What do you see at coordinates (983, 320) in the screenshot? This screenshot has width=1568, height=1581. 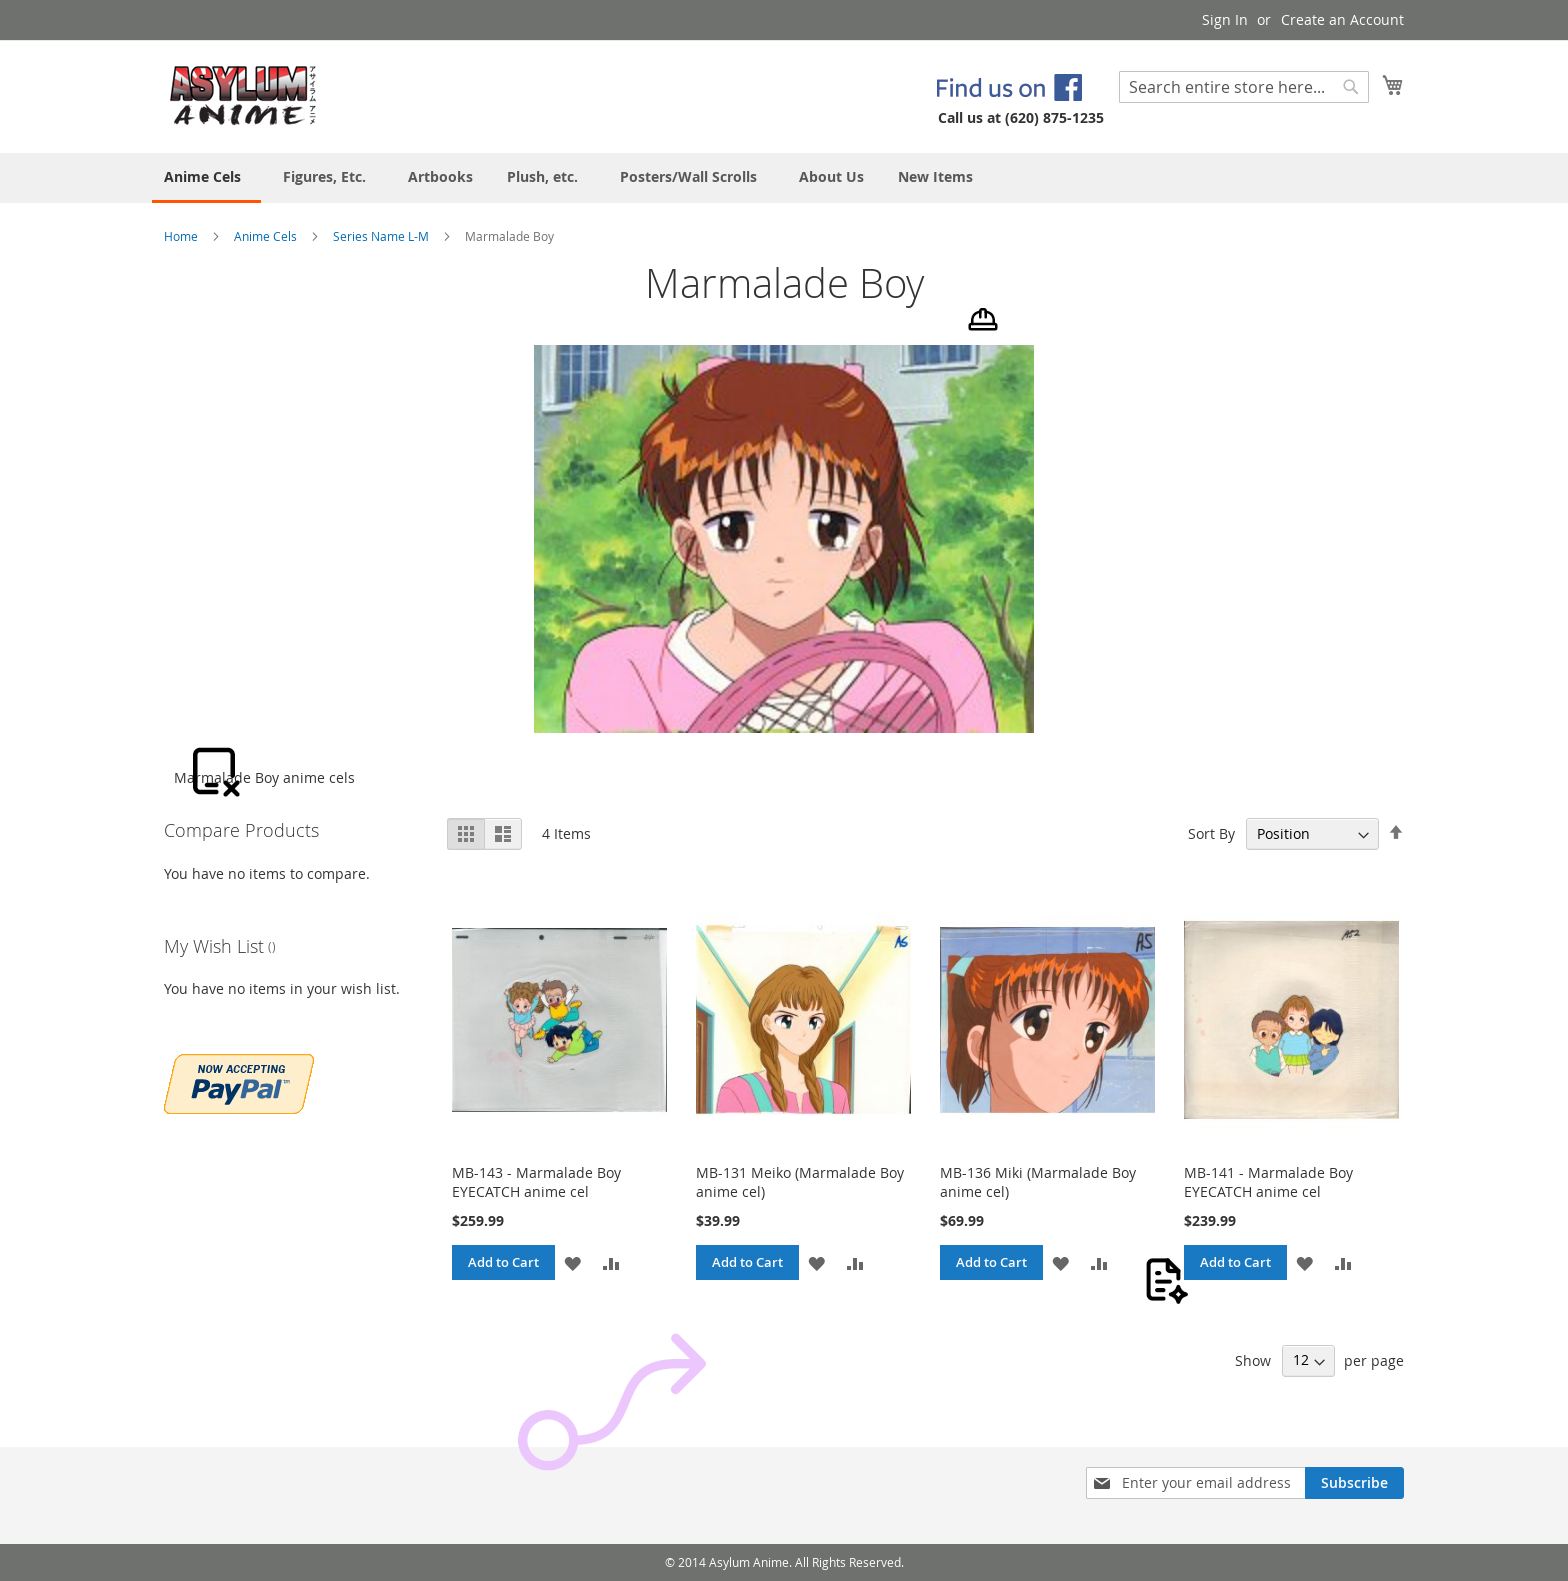 I see `access construction or safety settings` at bounding box center [983, 320].